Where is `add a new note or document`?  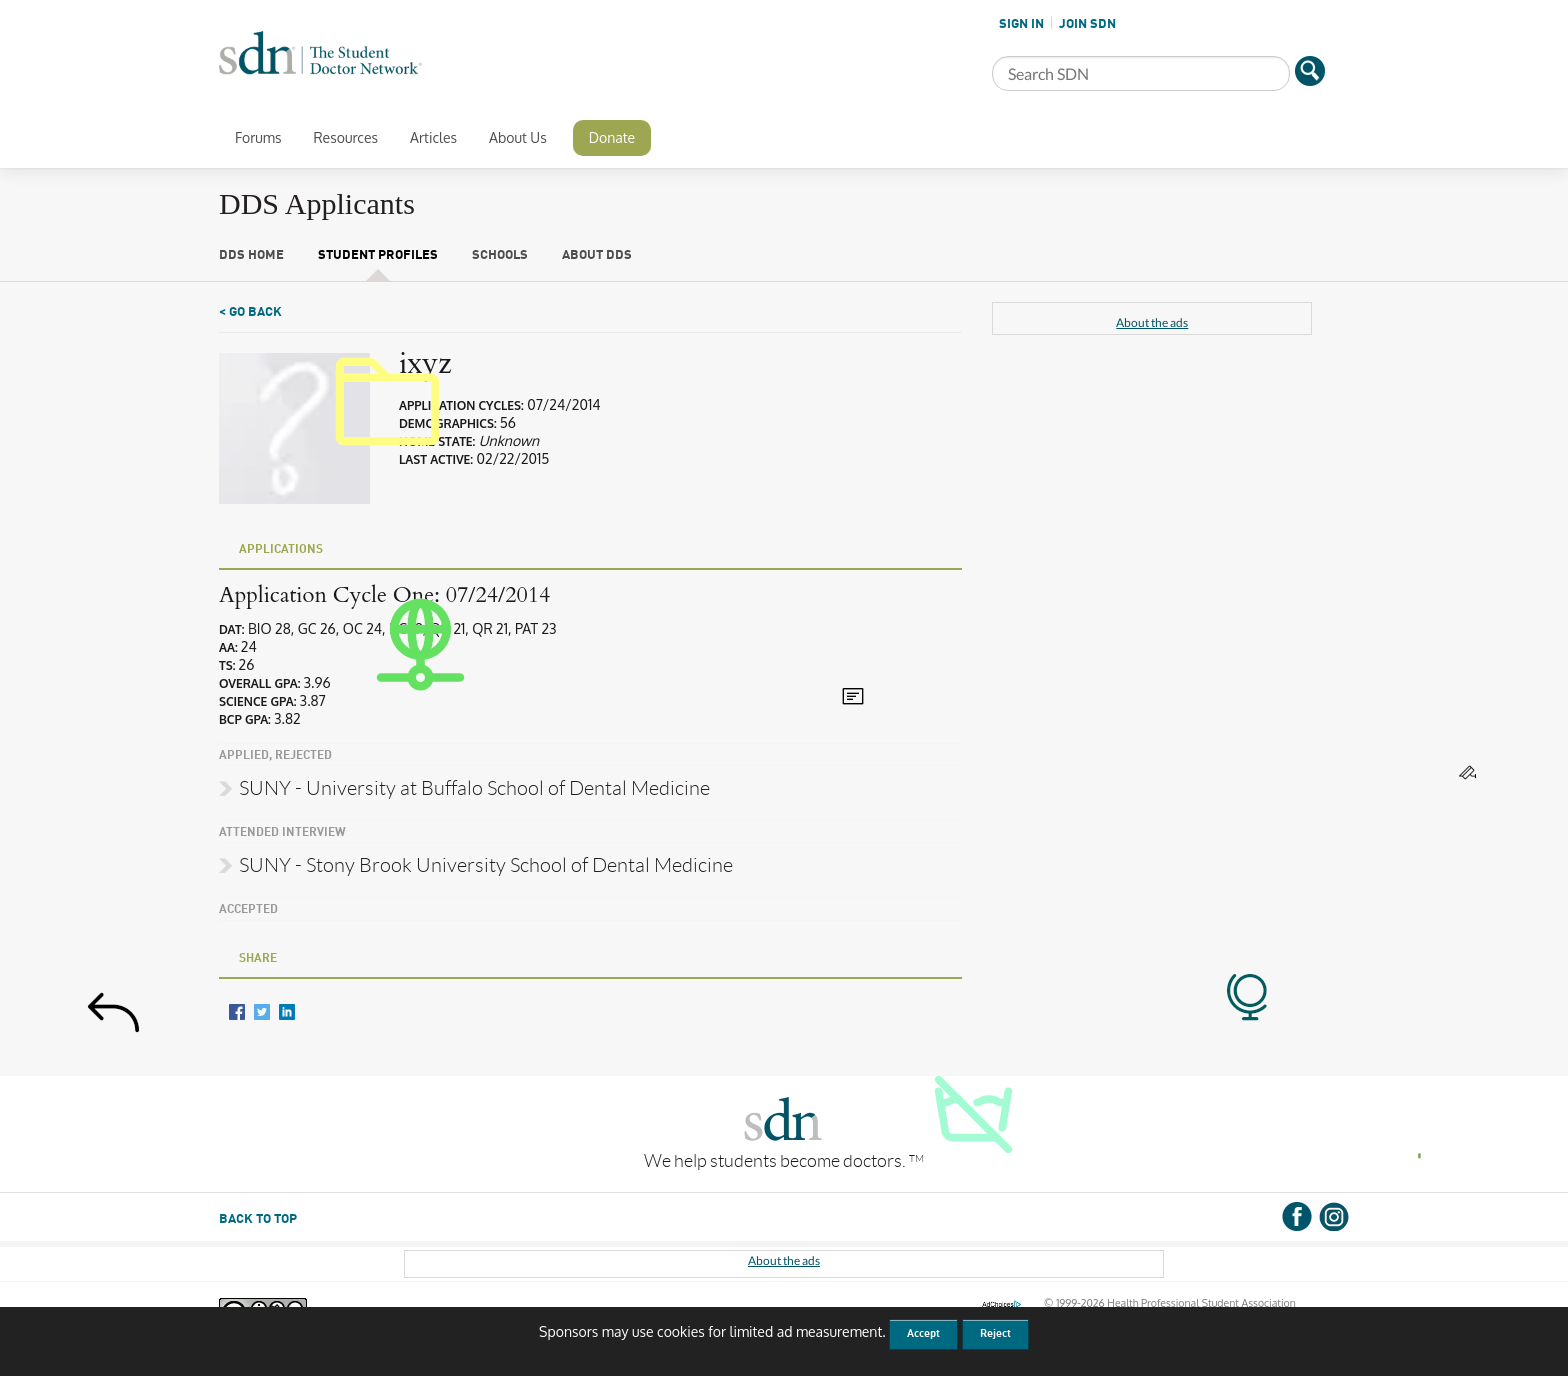
add a new note or document is located at coordinates (853, 697).